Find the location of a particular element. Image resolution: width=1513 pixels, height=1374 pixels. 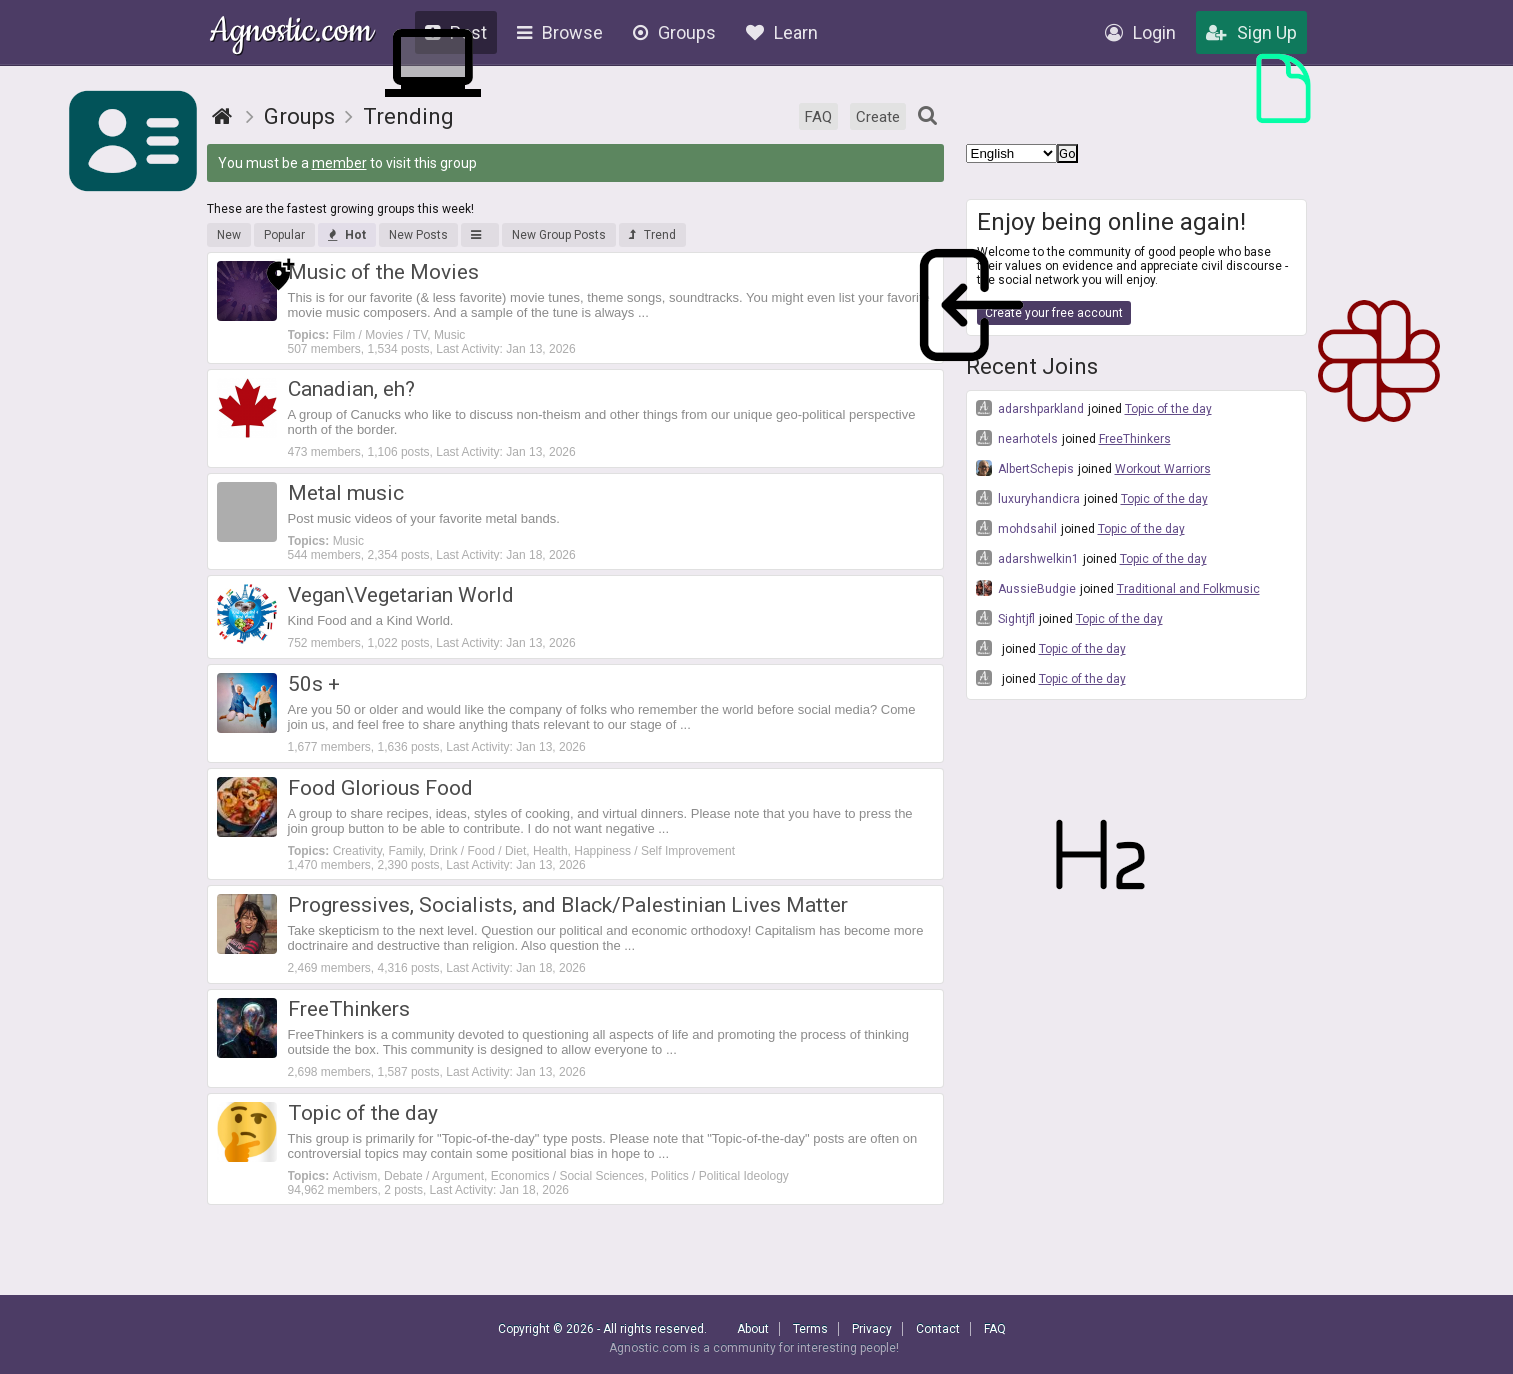

view your profile or ID card is located at coordinates (133, 141).